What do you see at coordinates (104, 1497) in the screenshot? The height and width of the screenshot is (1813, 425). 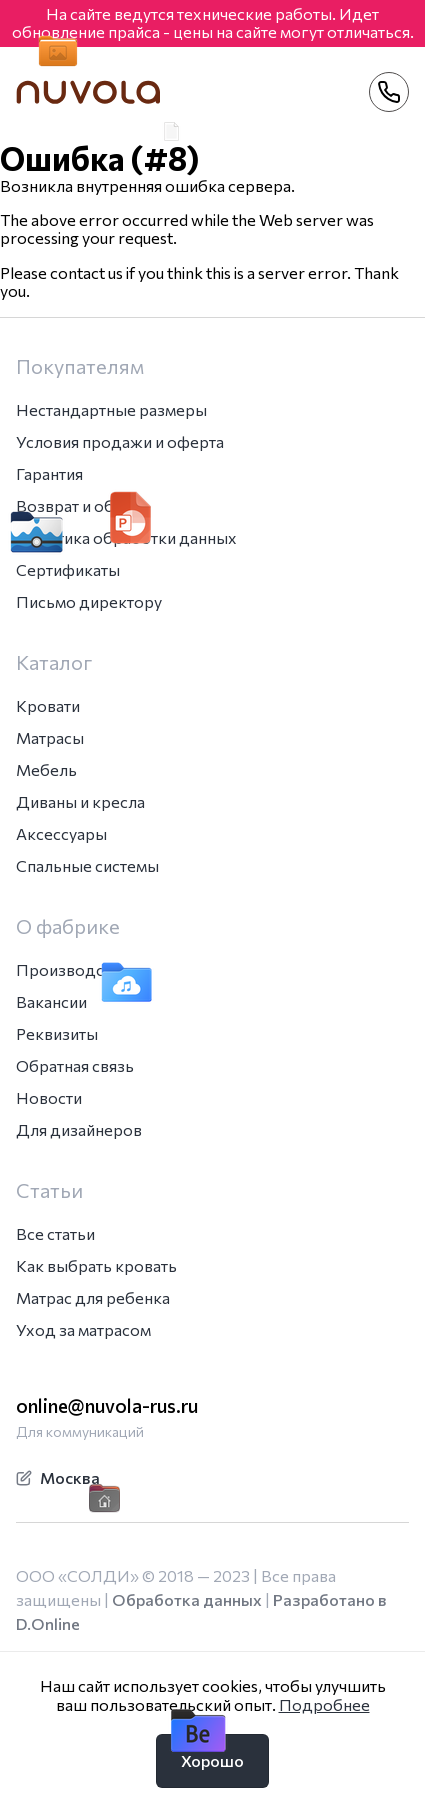 I see `access your home folder` at bounding box center [104, 1497].